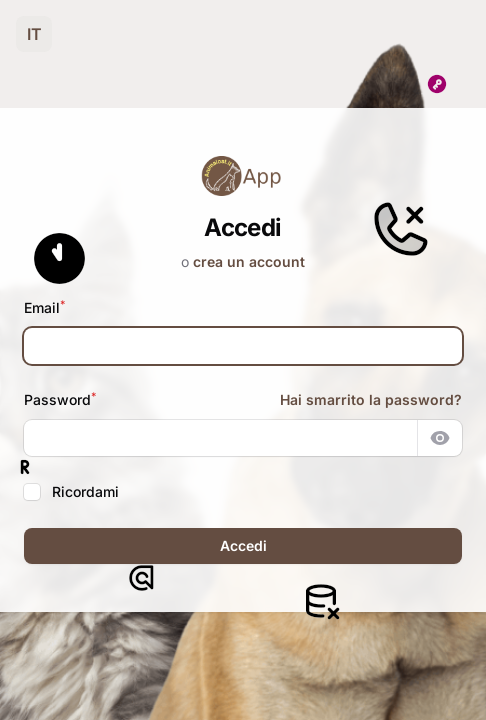 The image size is (486, 720). I want to click on end or decline a phone call, so click(402, 228).